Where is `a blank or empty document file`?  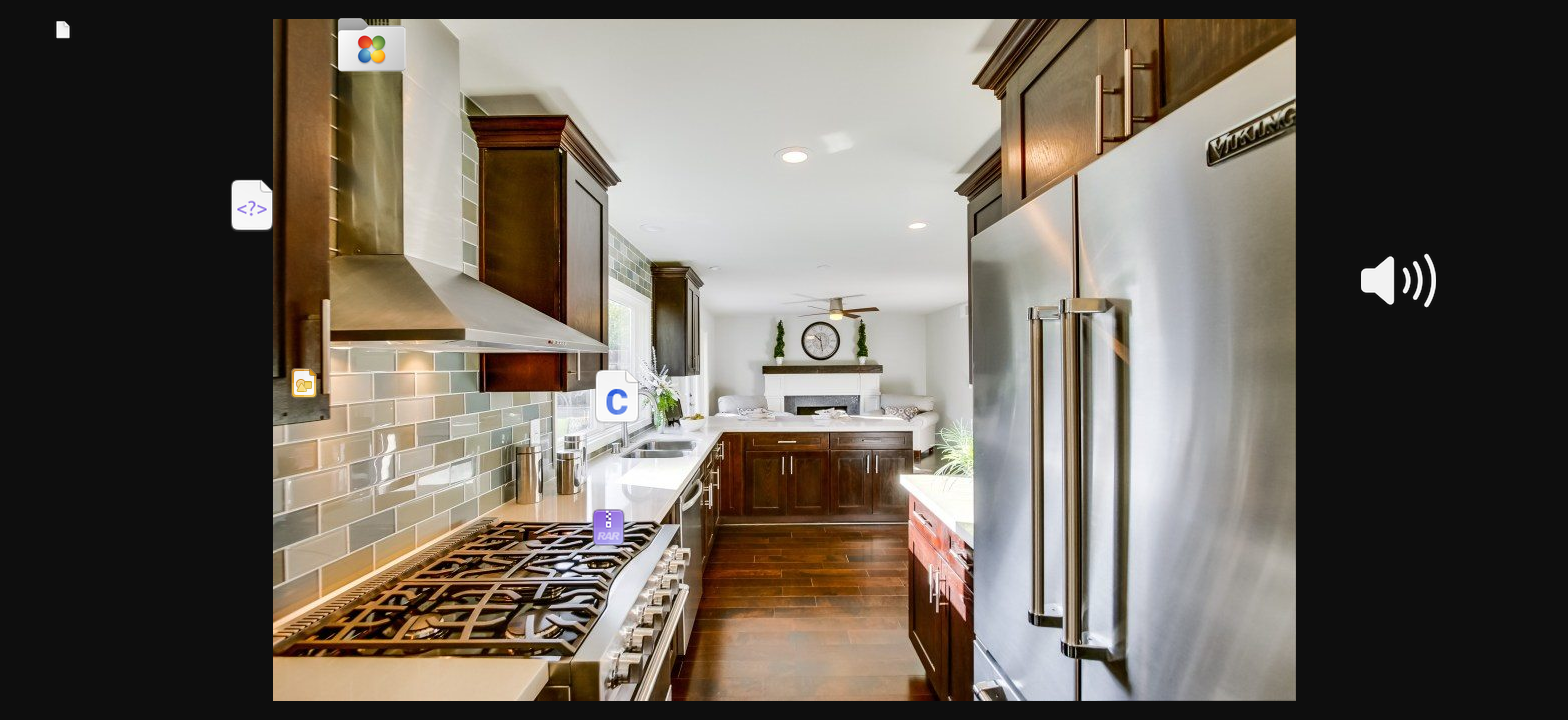
a blank or empty document file is located at coordinates (63, 30).